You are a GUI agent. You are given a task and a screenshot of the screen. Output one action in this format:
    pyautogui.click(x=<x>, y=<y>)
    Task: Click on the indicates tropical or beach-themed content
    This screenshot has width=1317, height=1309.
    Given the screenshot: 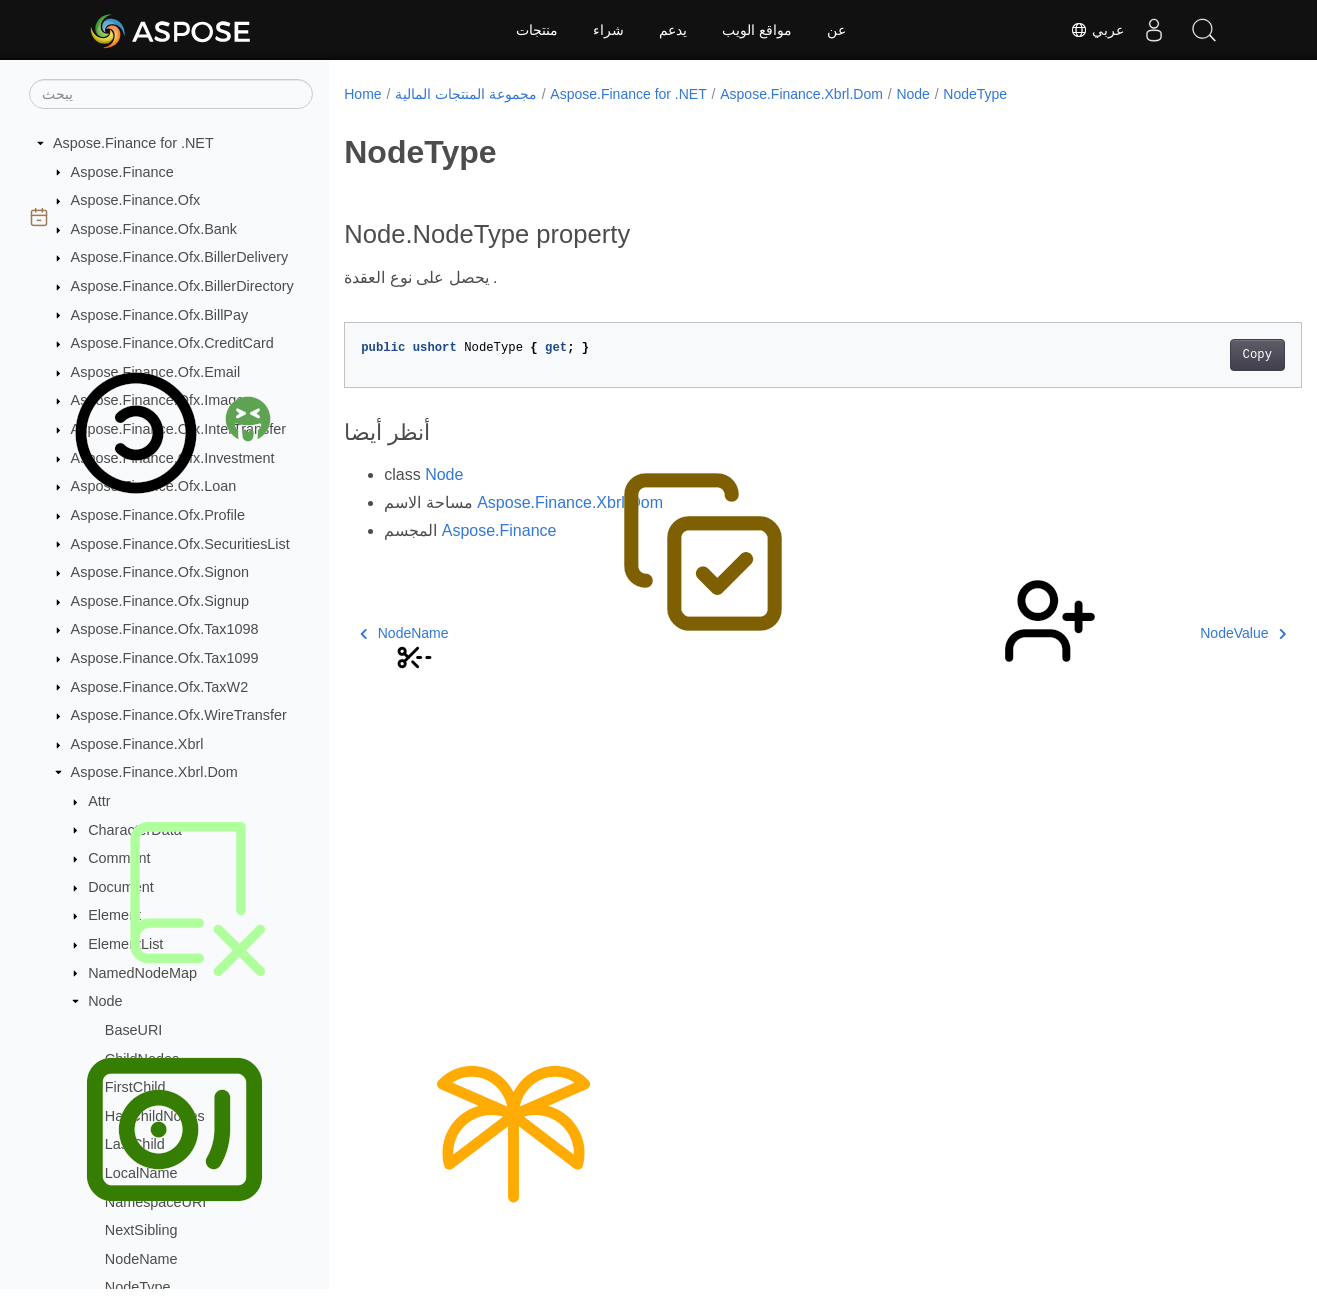 What is the action you would take?
    pyautogui.click(x=513, y=1131)
    